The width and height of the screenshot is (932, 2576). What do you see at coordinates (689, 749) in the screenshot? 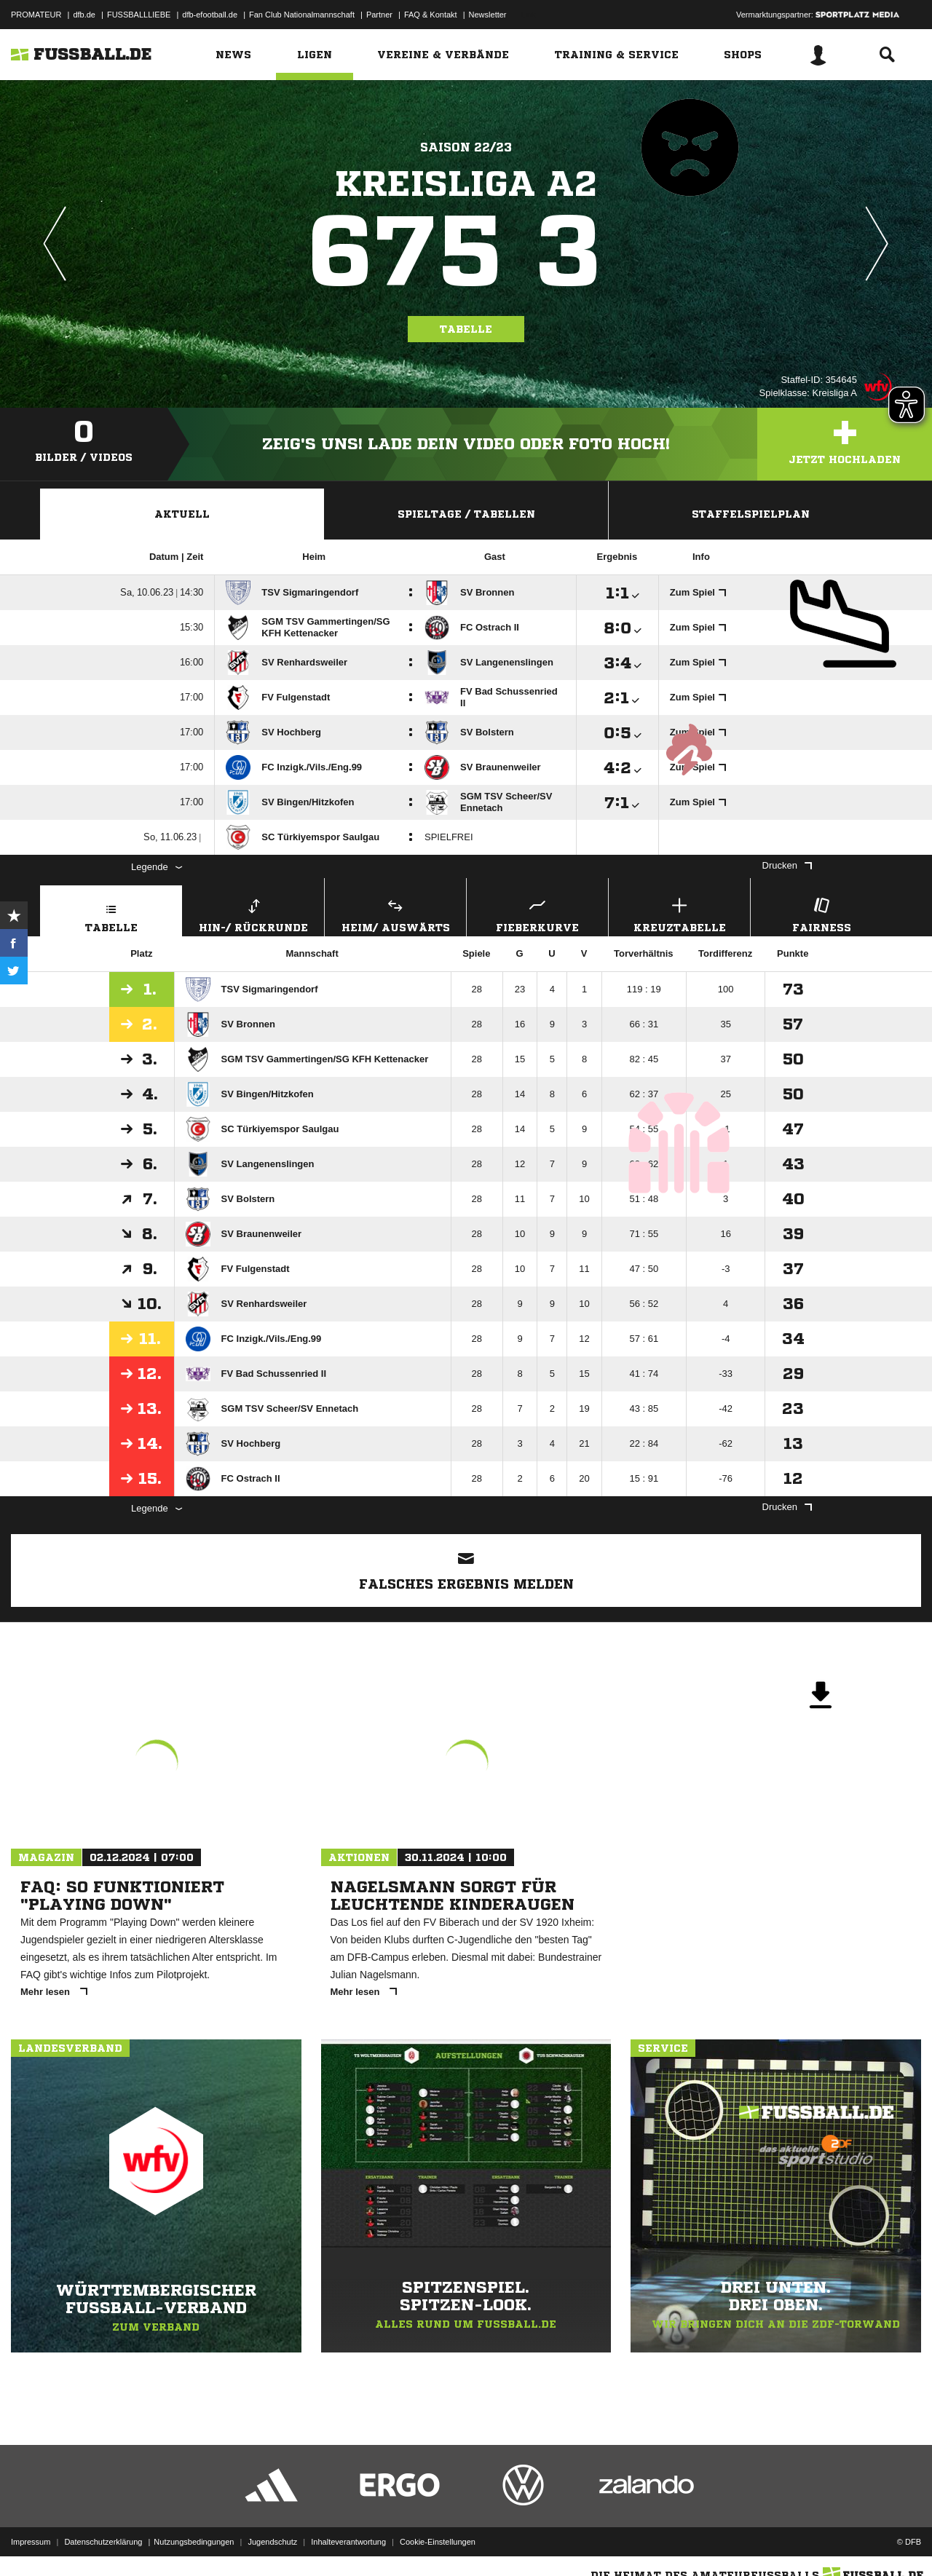
I see `indicates a system error or crash` at bounding box center [689, 749].